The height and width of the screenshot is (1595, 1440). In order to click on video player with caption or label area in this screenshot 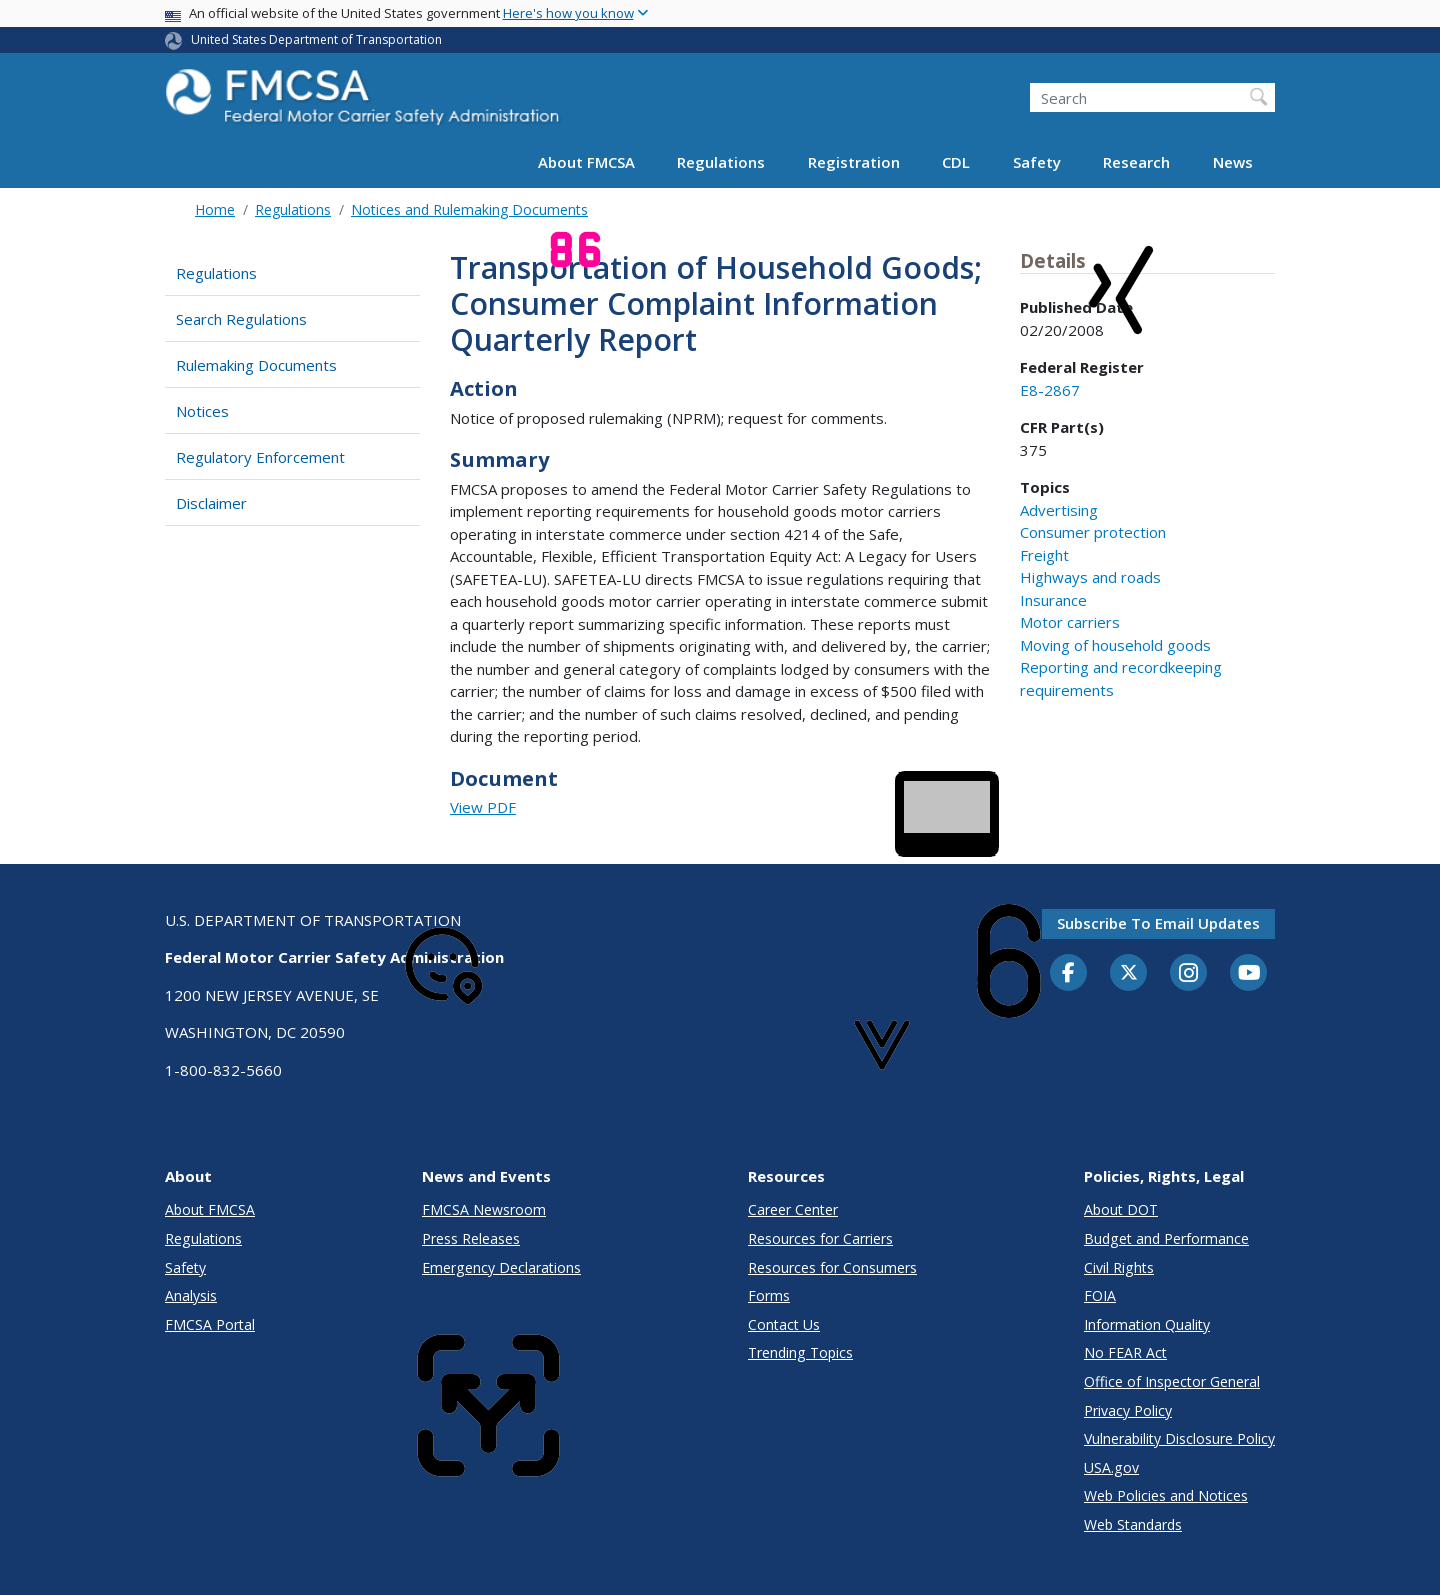, I will do `click(947, 814)`.